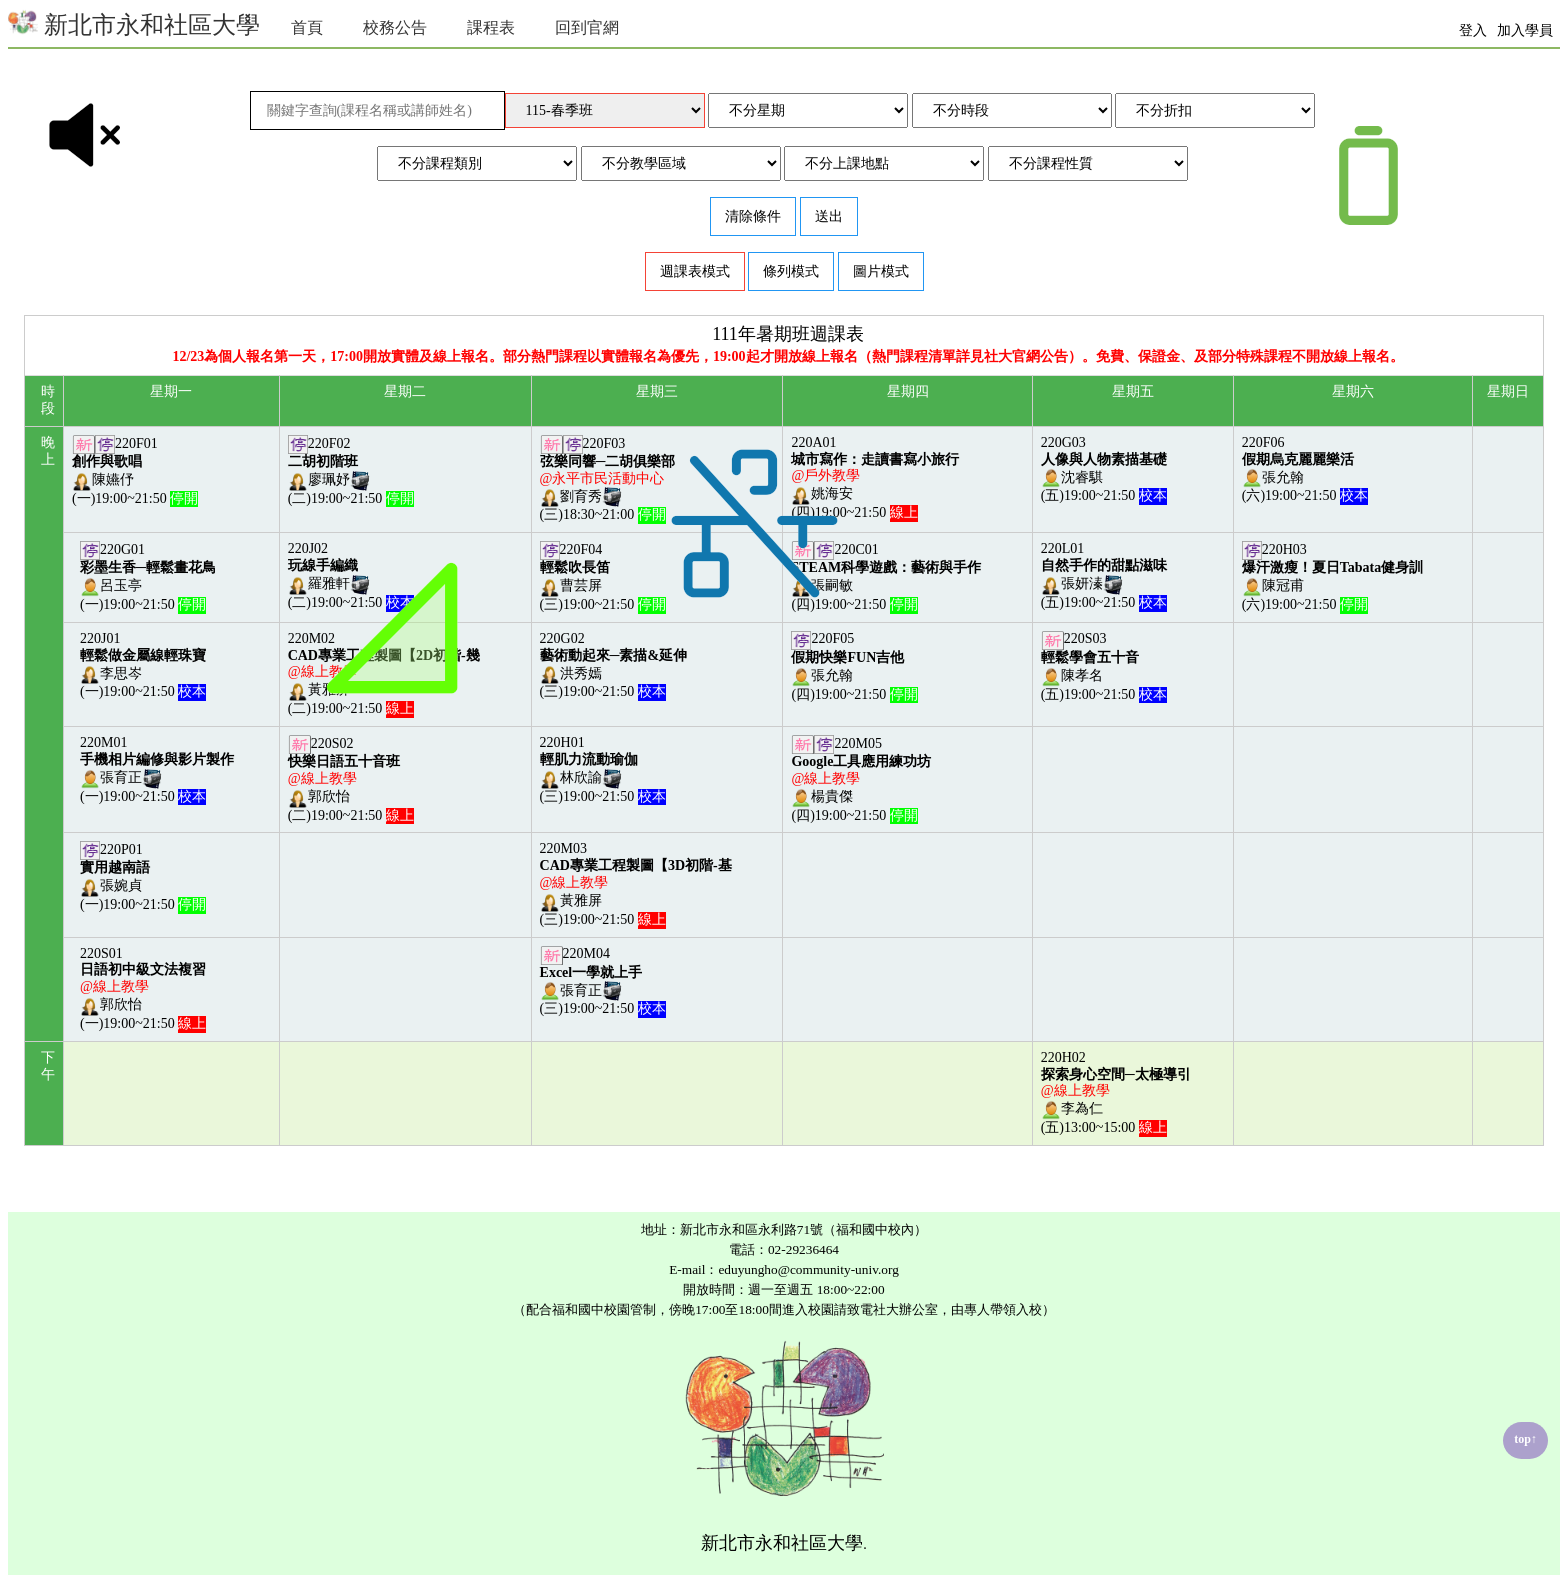 This screenshot has width=1568, height=1591. Describe the element at coordinates (401, 637) in the screenshot. I see `adjust notch or display cutout settings` at that location.